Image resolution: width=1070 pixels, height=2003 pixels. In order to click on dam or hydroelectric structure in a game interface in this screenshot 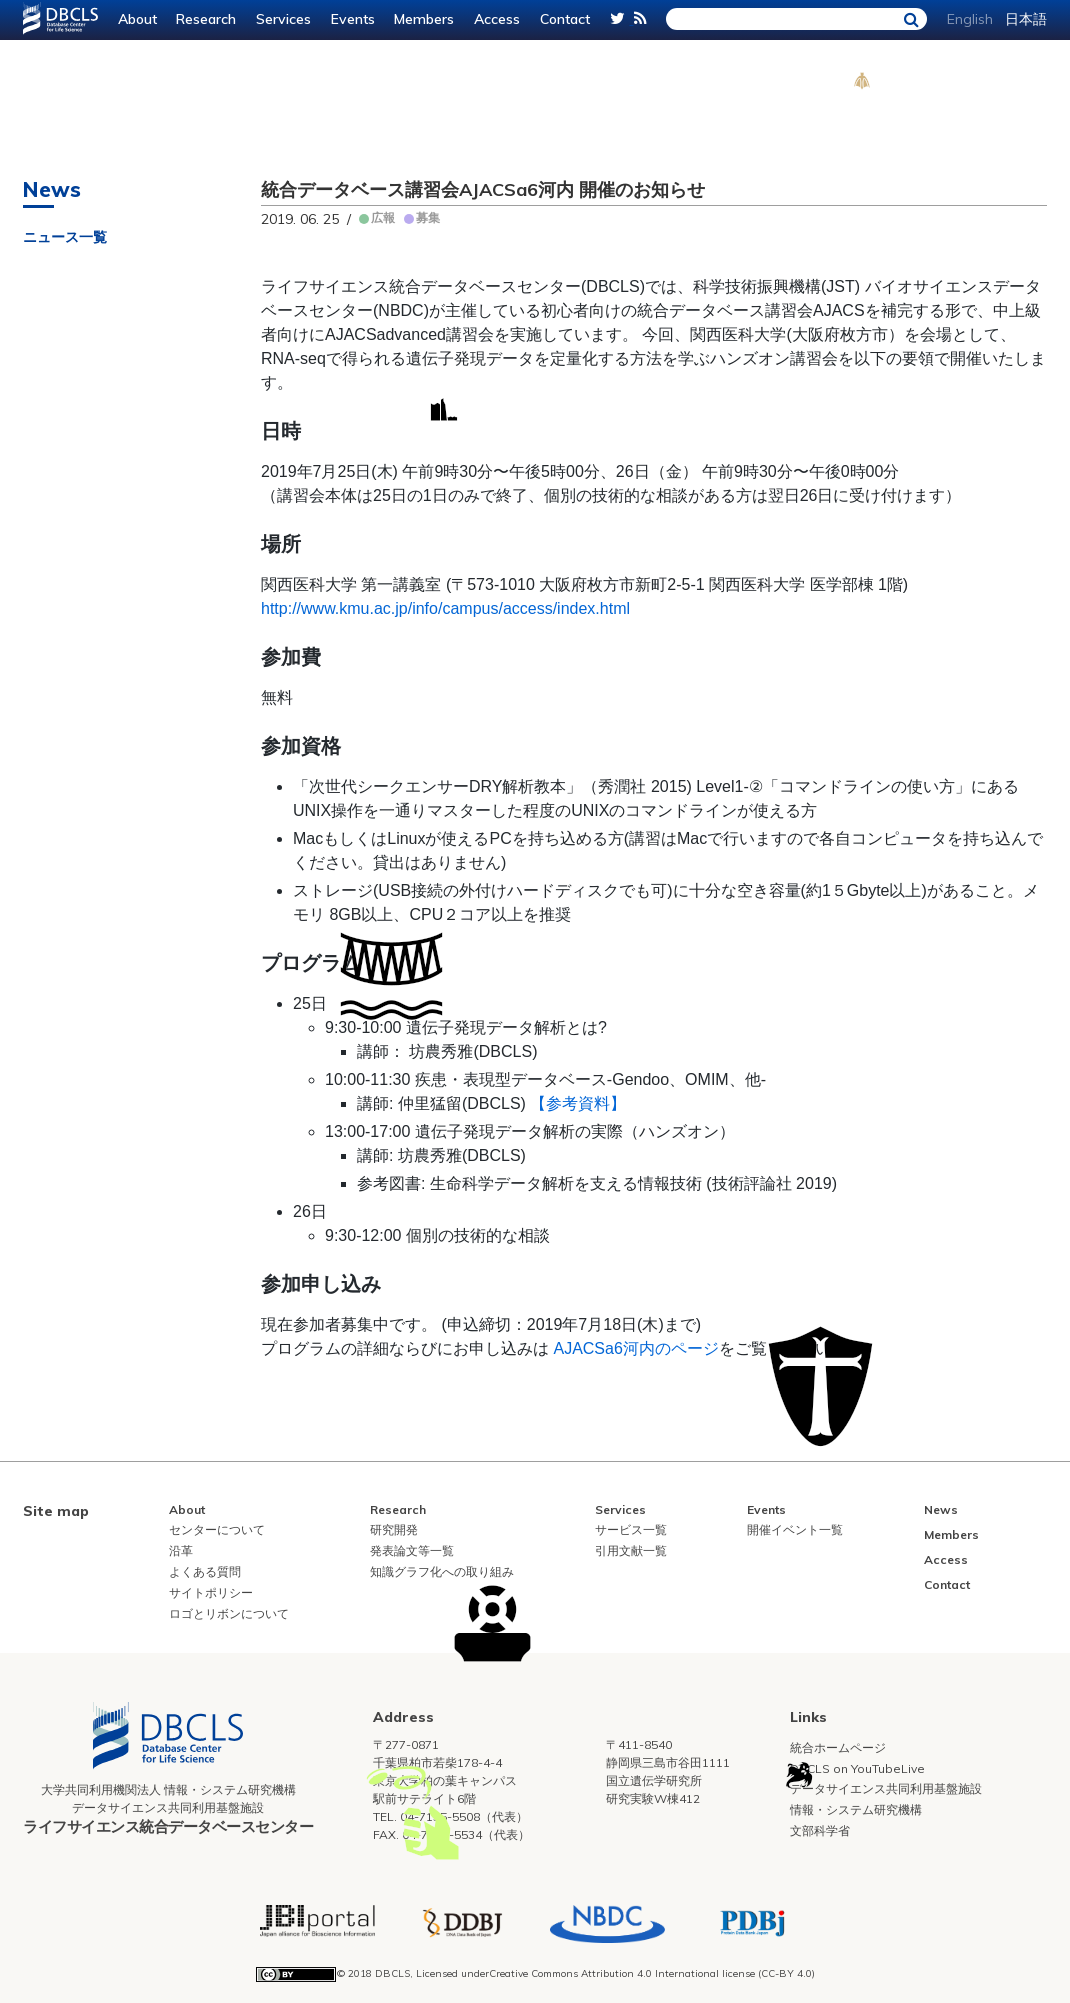, I will do `click(444, 408)`.